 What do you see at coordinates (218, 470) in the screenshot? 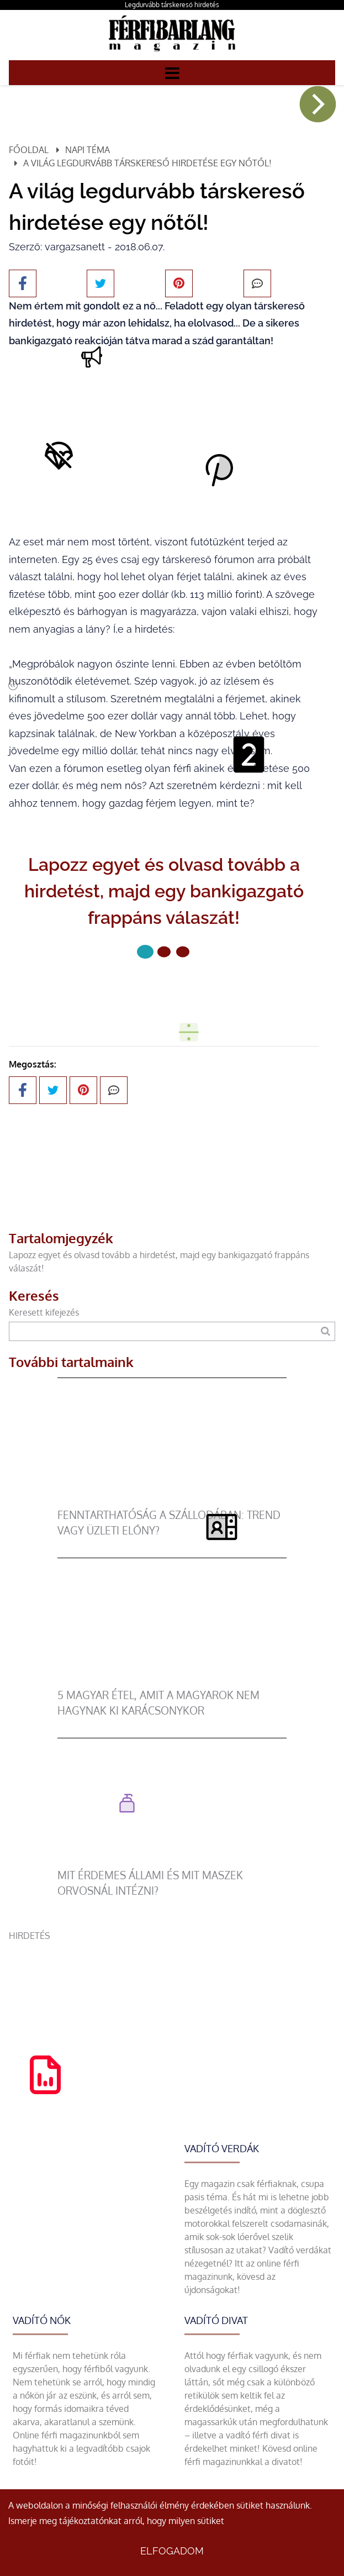
I see `open Pinterest app` at bounding box center [218, 470].